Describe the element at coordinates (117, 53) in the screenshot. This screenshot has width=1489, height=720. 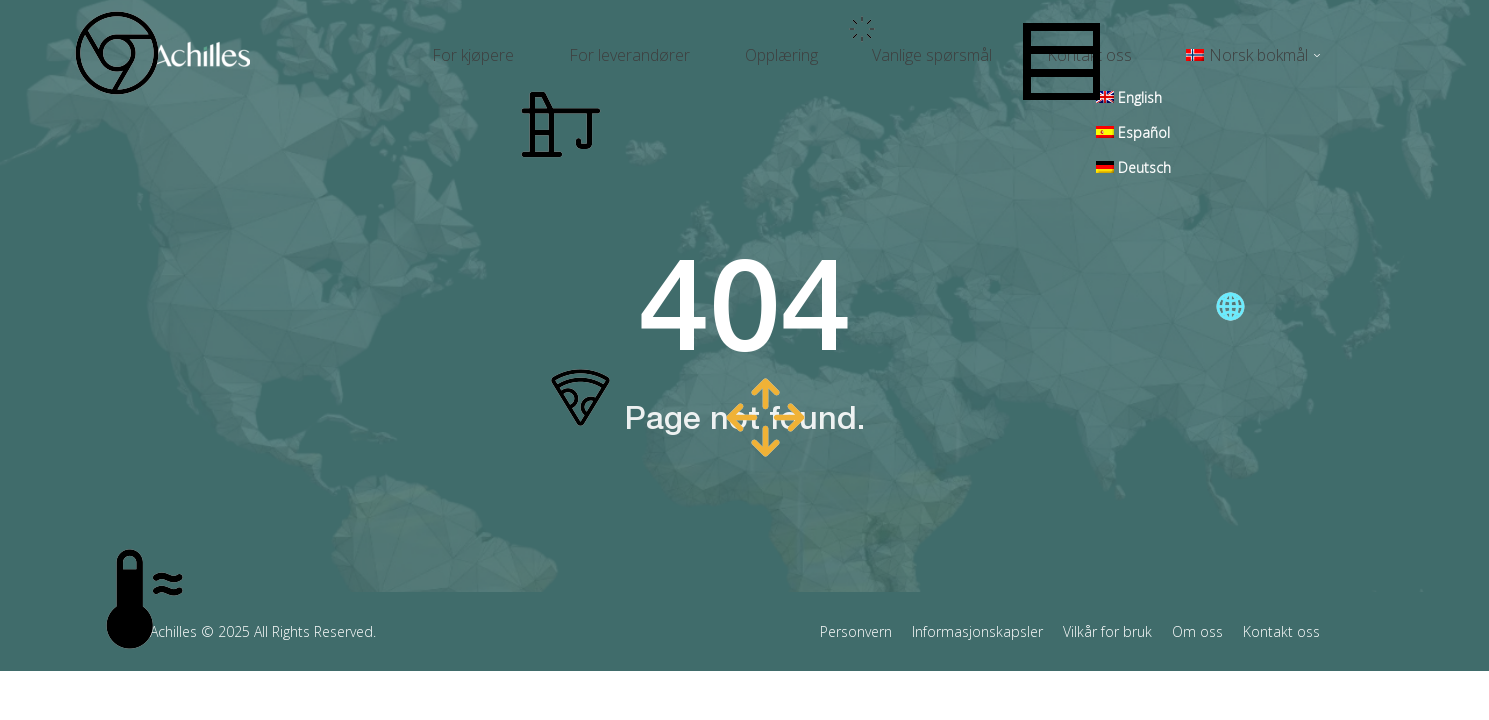
I see `open google chrome browser` at that location.